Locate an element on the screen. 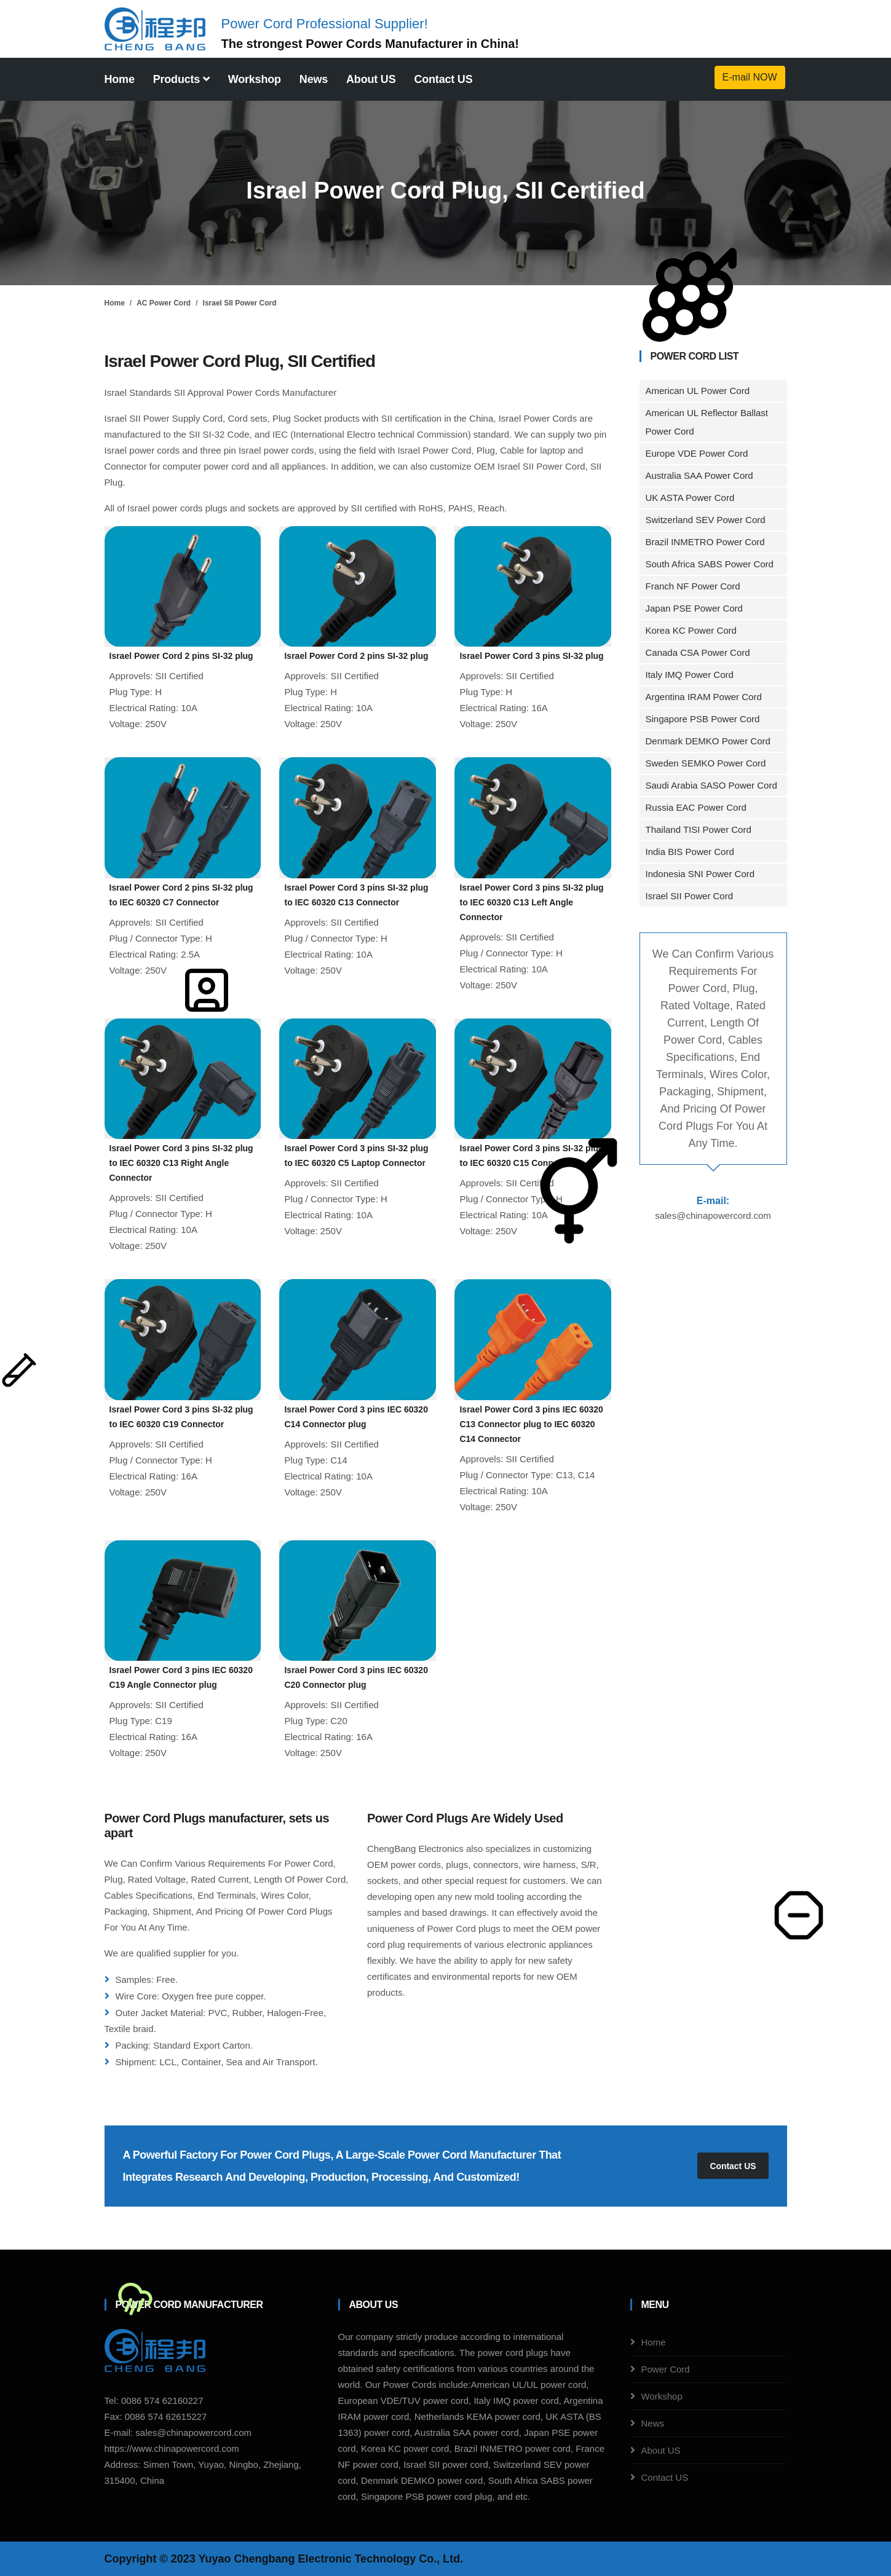  indicates grape or wine-related content is located at coordinates (689, 294).